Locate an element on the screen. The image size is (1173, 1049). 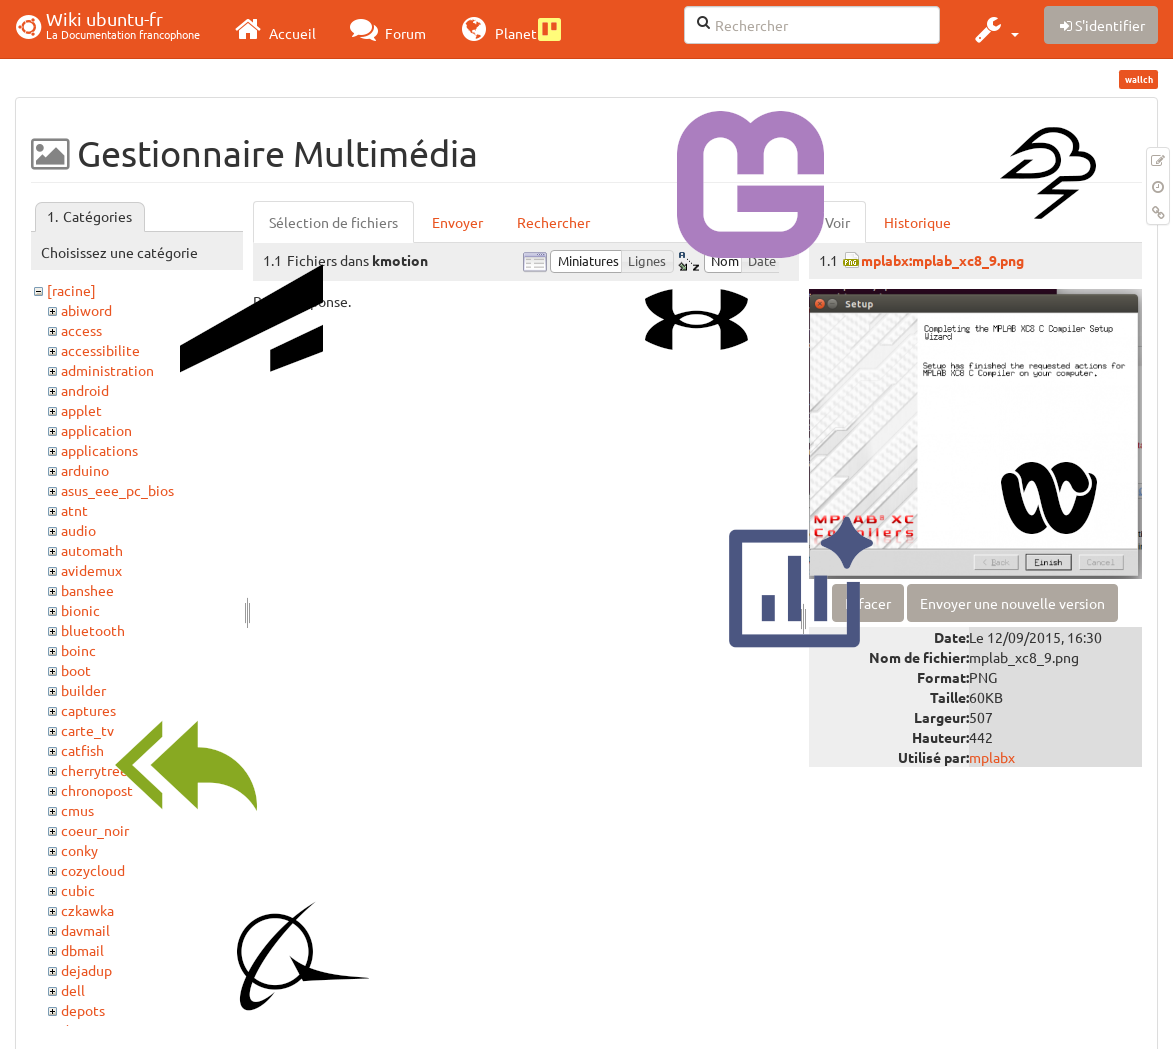
APM Terminals company logo is located at coordinates (251, 318).